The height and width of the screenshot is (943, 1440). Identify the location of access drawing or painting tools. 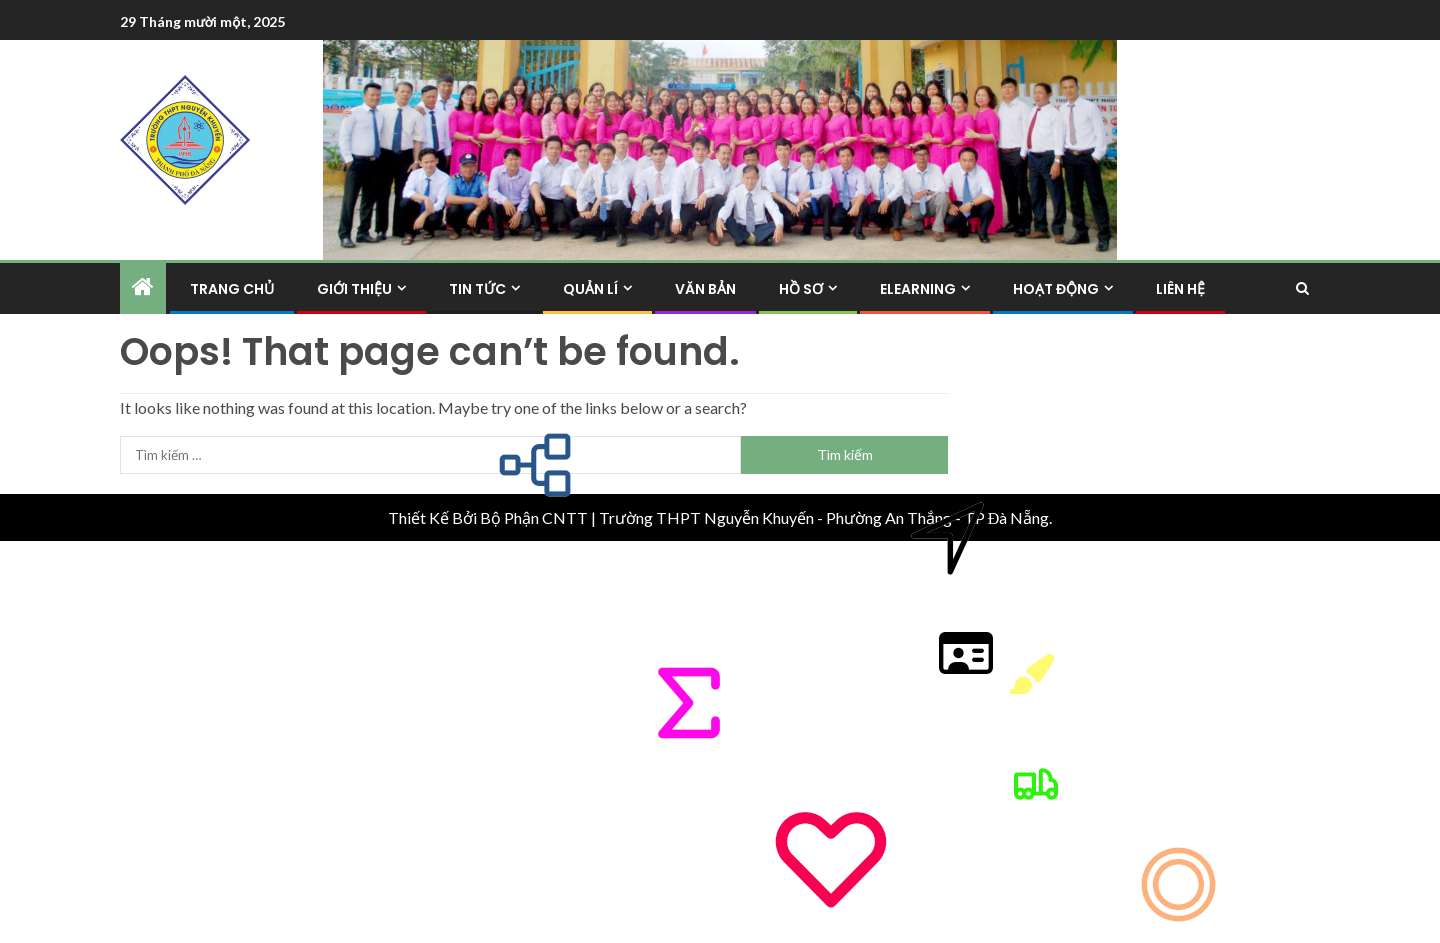
(1032, 674).